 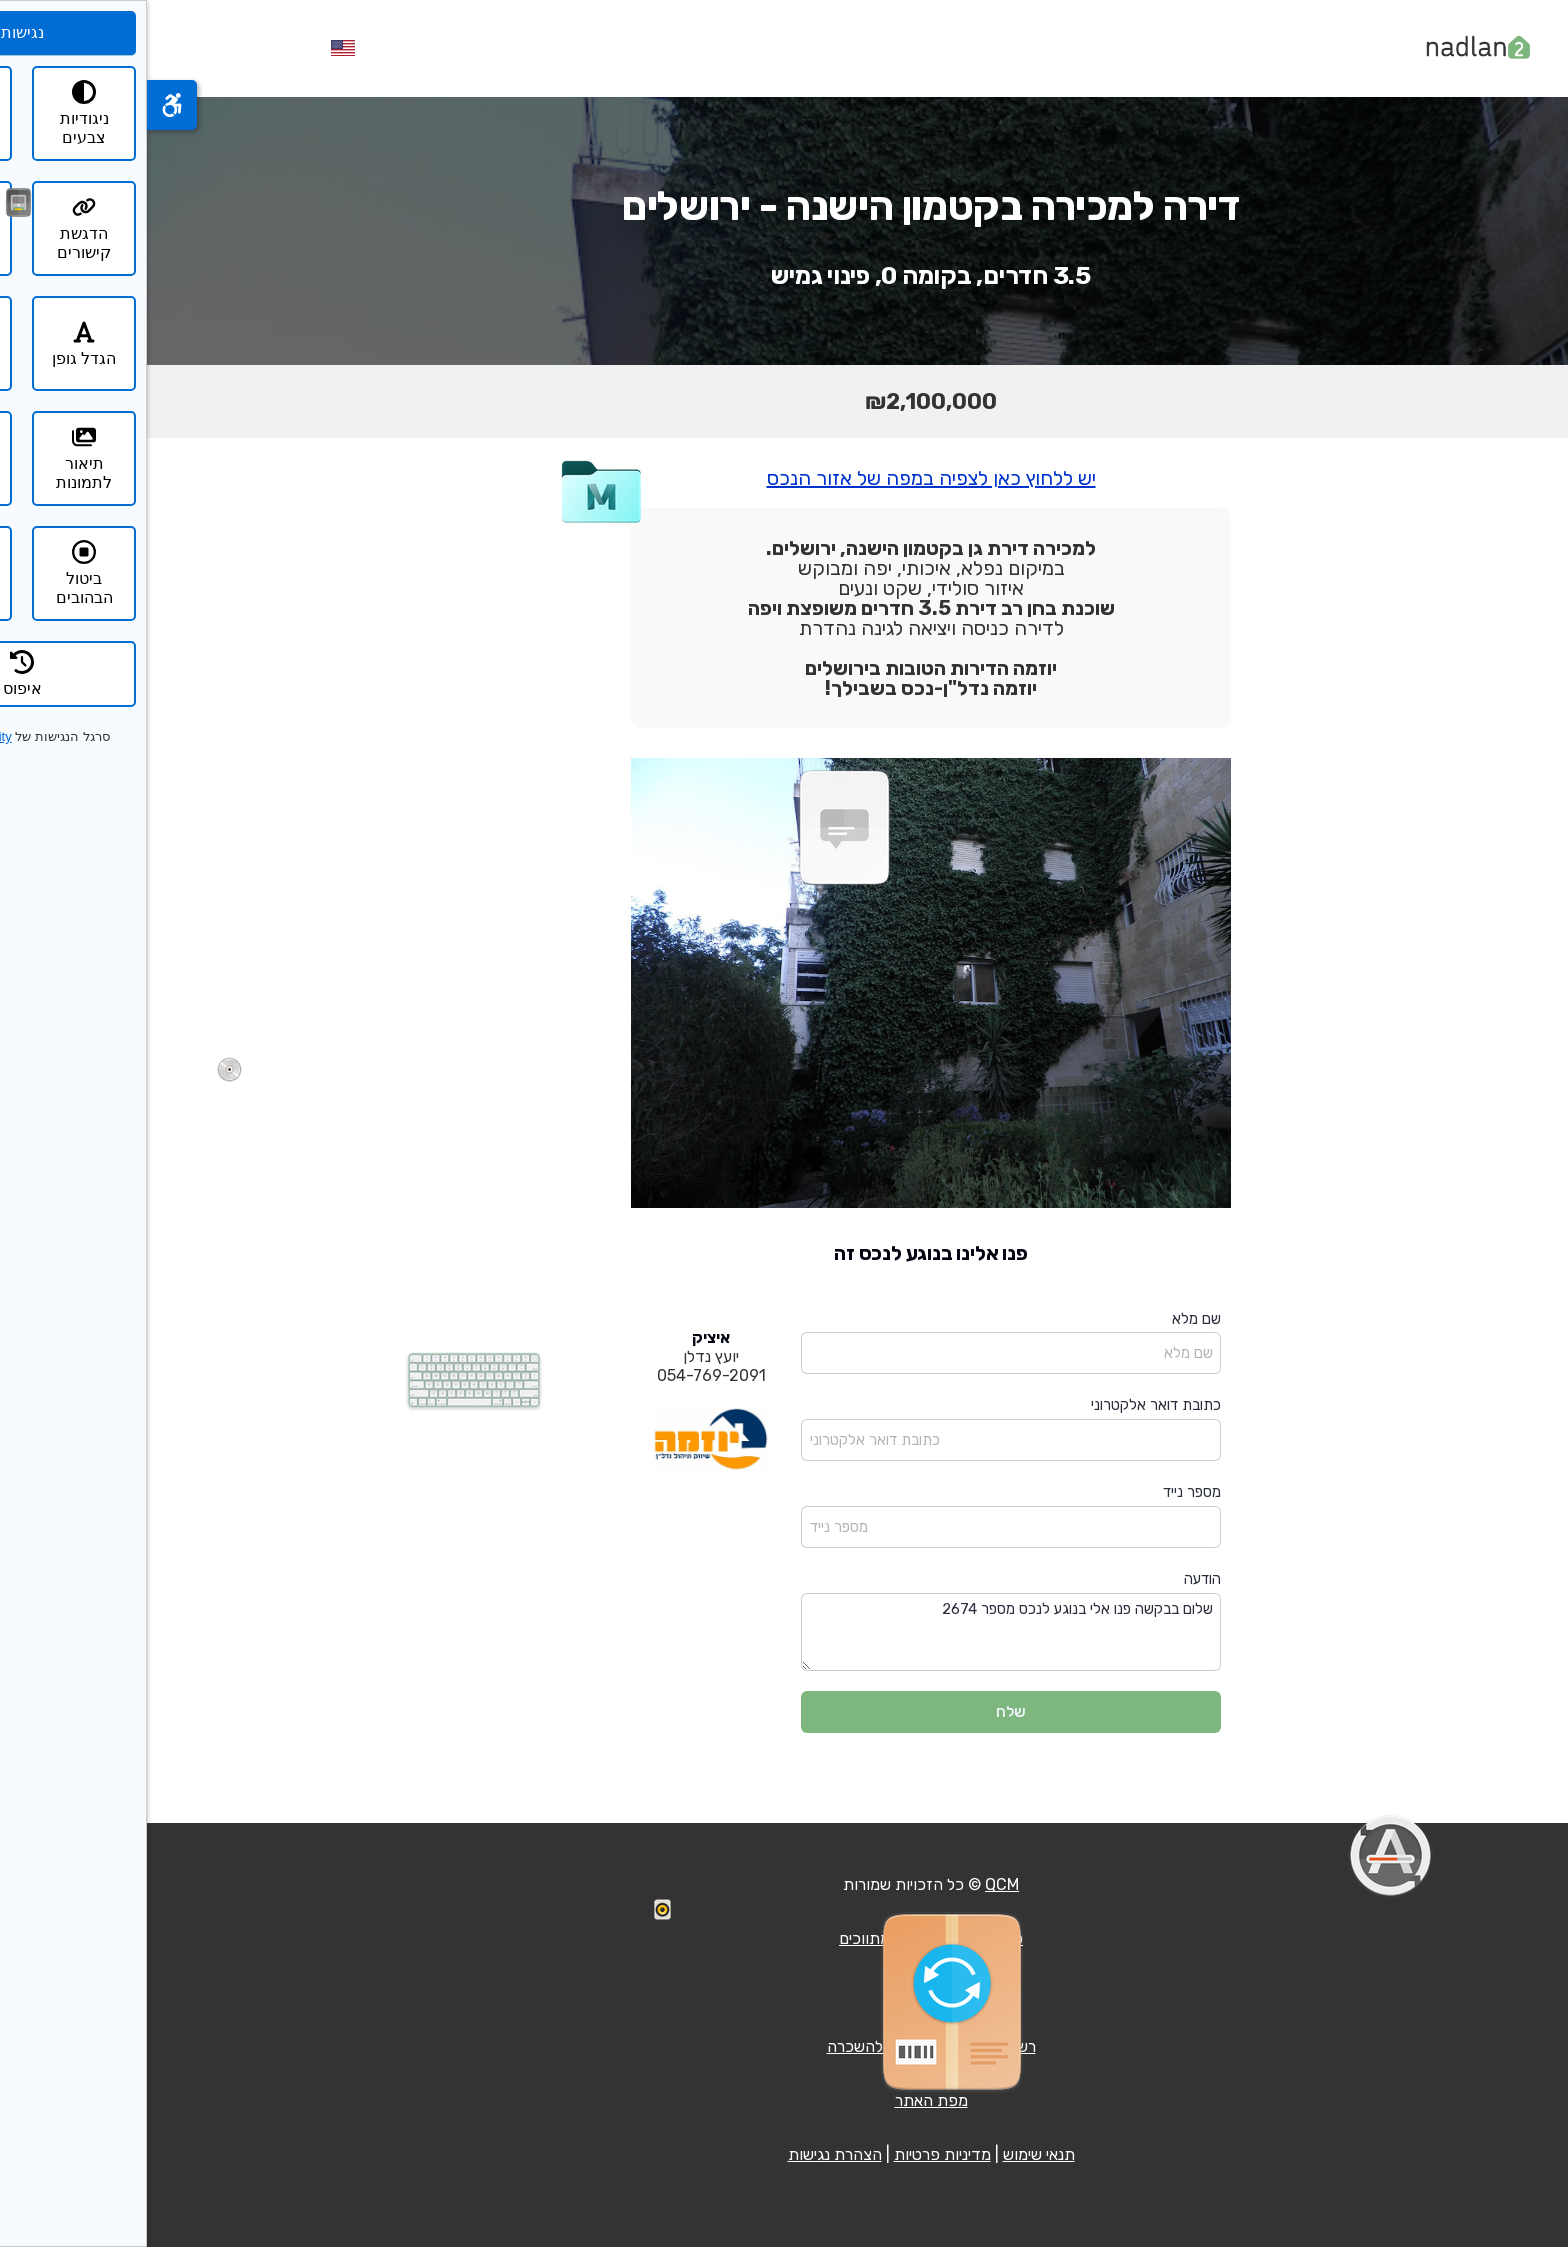 What do you see at coordinates (844, 827) in the screenshot?
I see `a SAMI subtitle or caption file` at bounding box center [844, 827].